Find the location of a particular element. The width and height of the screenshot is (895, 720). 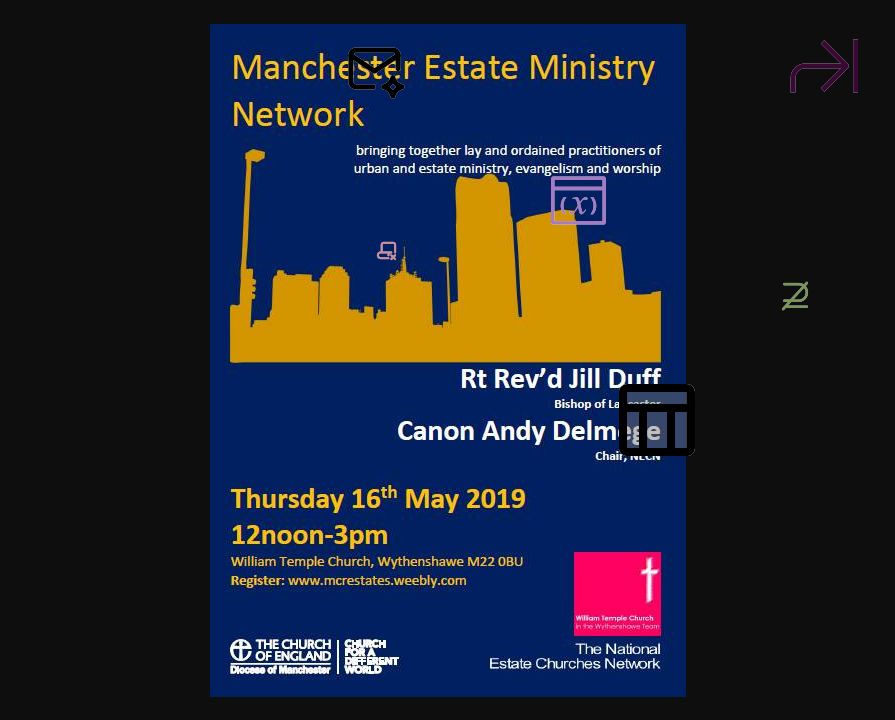

AI-powered email or smart compose feature is located at coordinates (374, 68).